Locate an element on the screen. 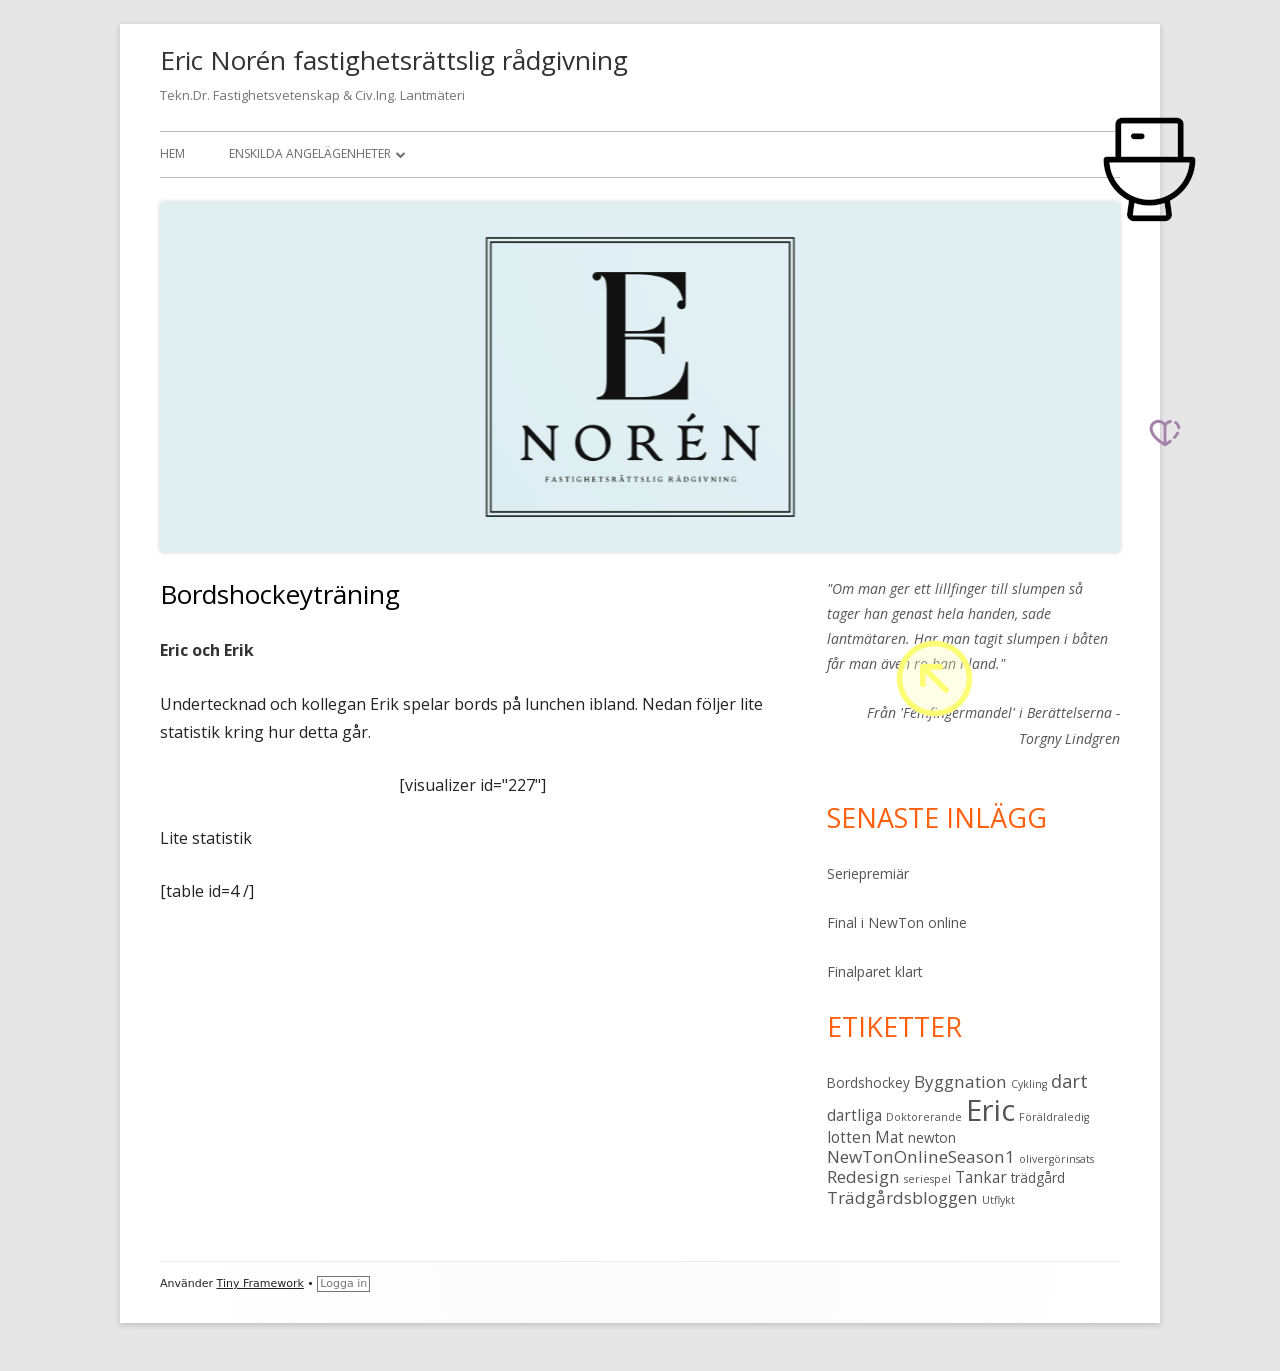  indicates partial like or favorite status is located at coordinates (1165, 432).